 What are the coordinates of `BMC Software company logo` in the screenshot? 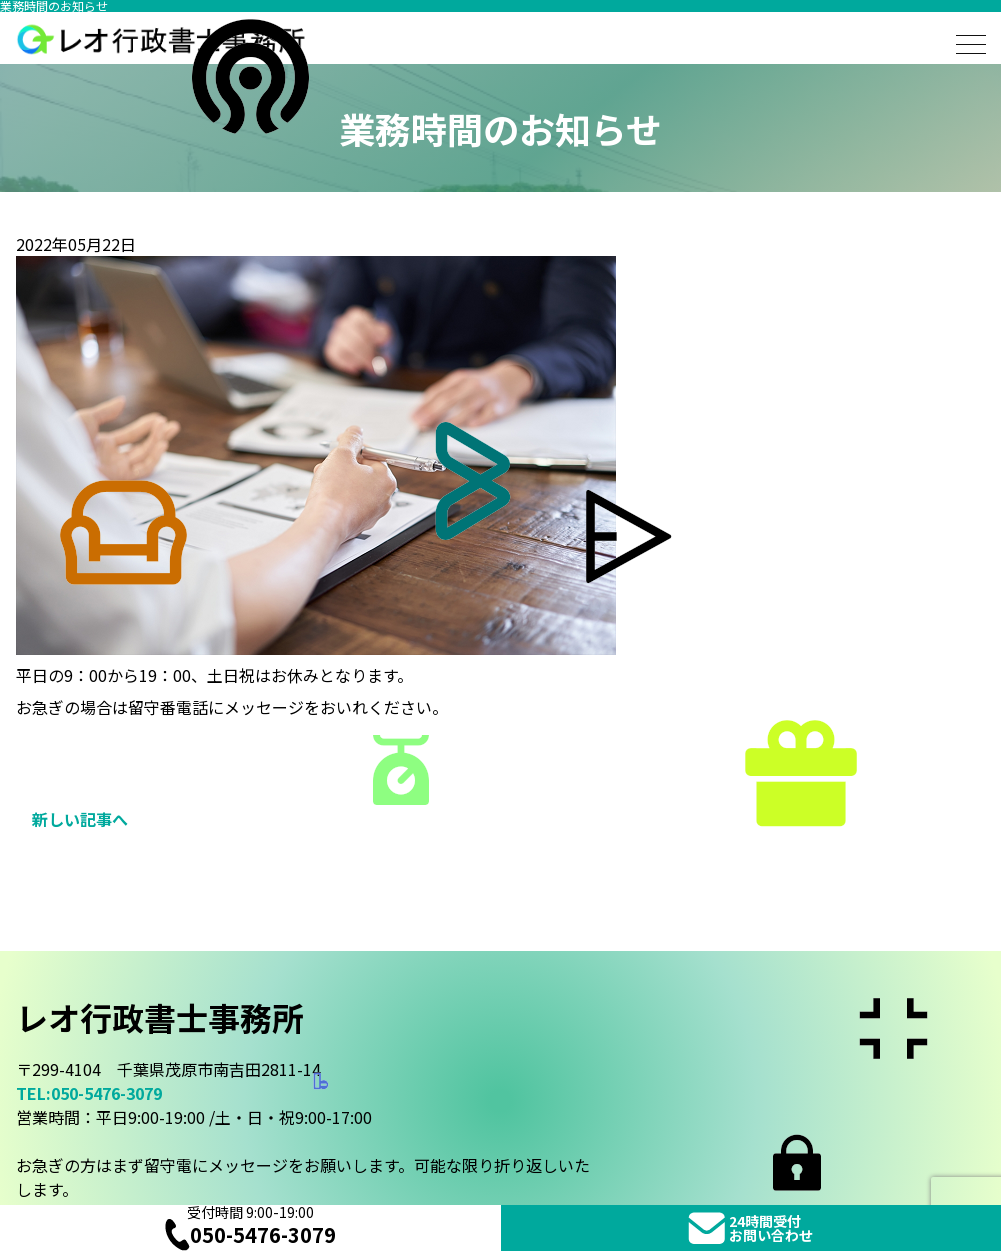 It's located at (473, 481).